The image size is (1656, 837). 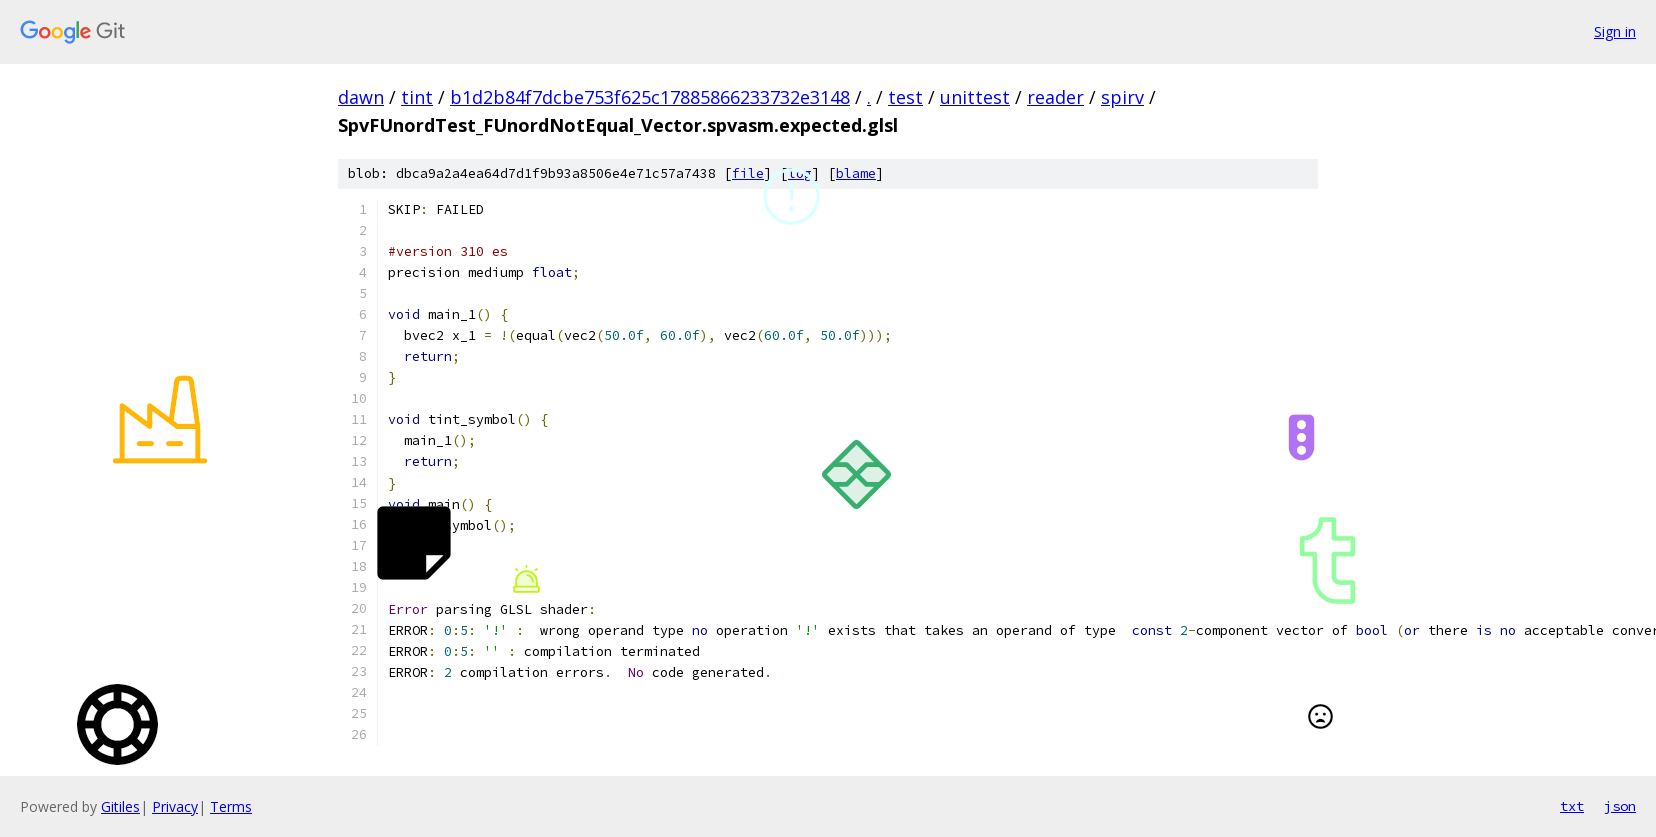 What do you see at coordinates (1320, 716) in the screenshot?
I see `indicates a negative reaction or dissatisfied feedback` at bounding box center [1320, 716].